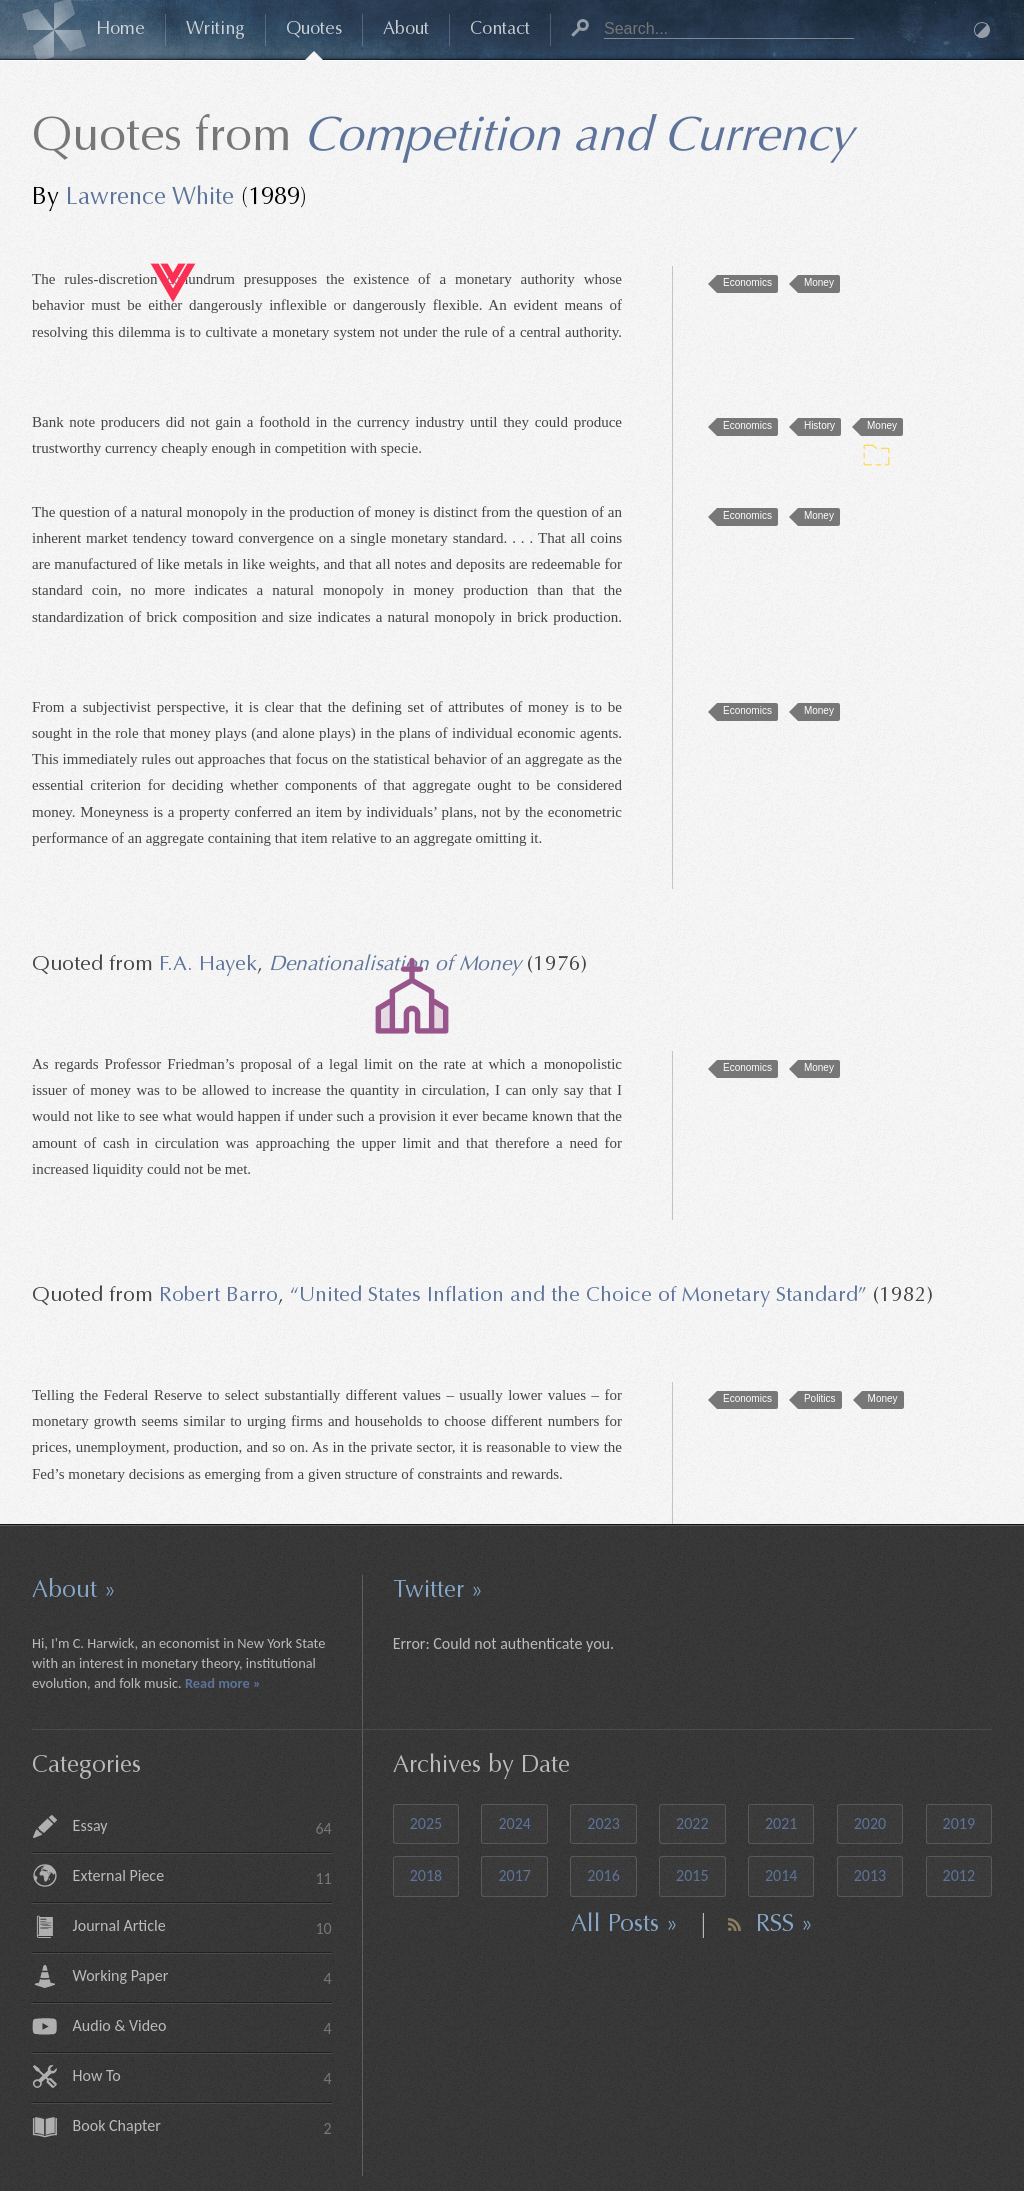 The width and height of the screenshot is (1024, 2191). I want to click on Vue.js framework logo, so click(173, 283).